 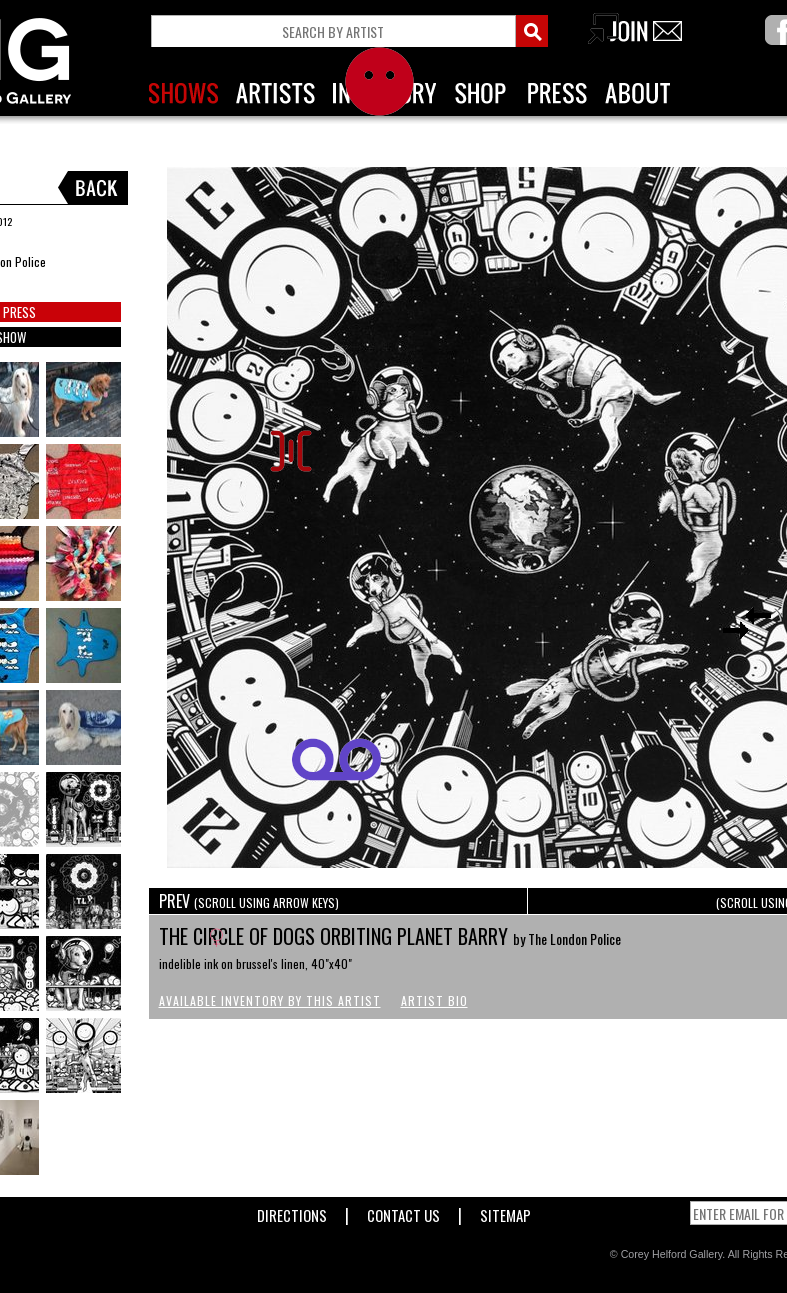 I want to click on access voicemail messages, so click(x=336, y=759).